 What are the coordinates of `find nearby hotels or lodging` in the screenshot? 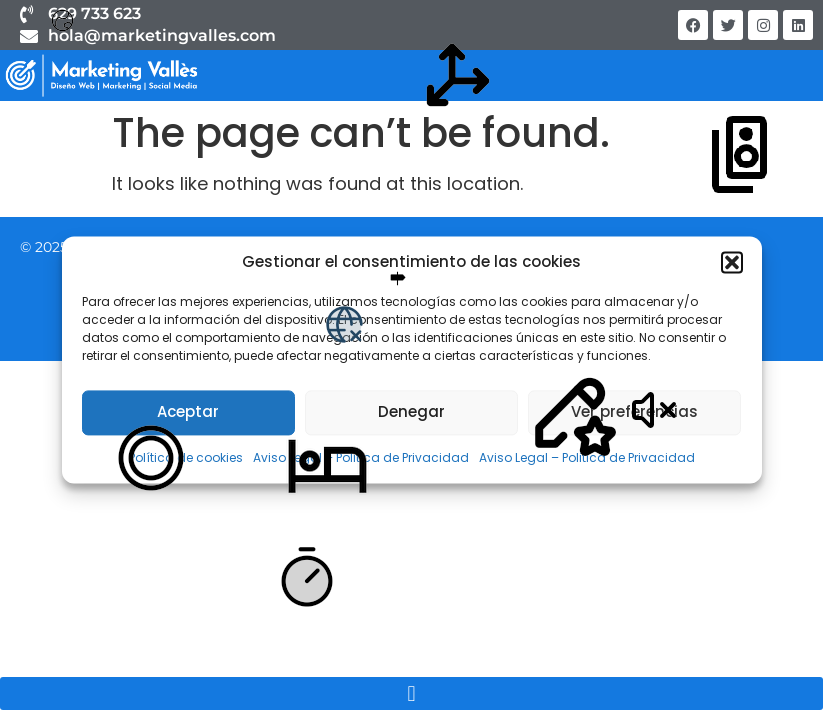 It's located at (327, 464).